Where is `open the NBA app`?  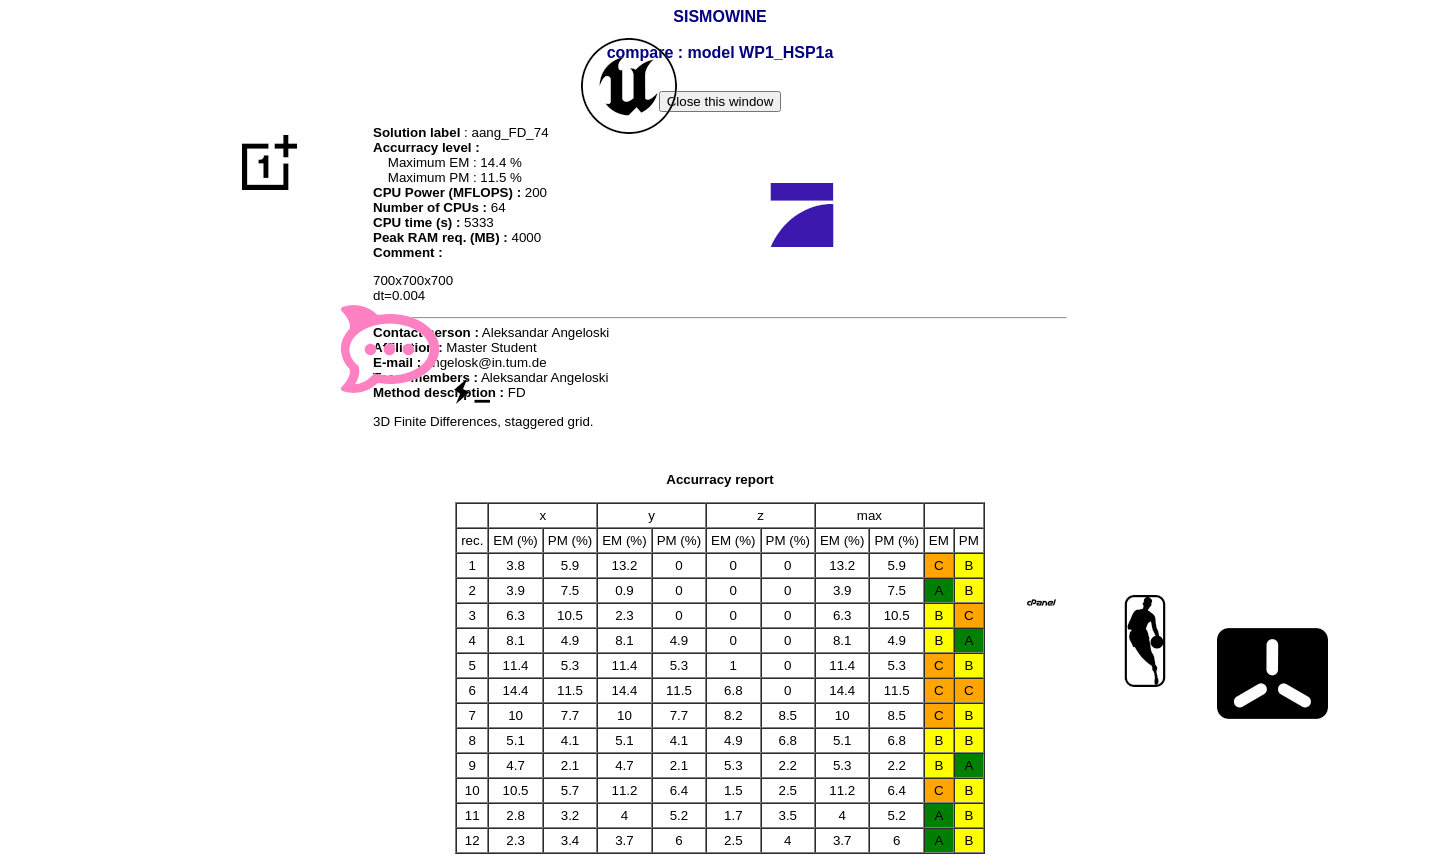
open the NBA app is located at coordinates (1145, 641).